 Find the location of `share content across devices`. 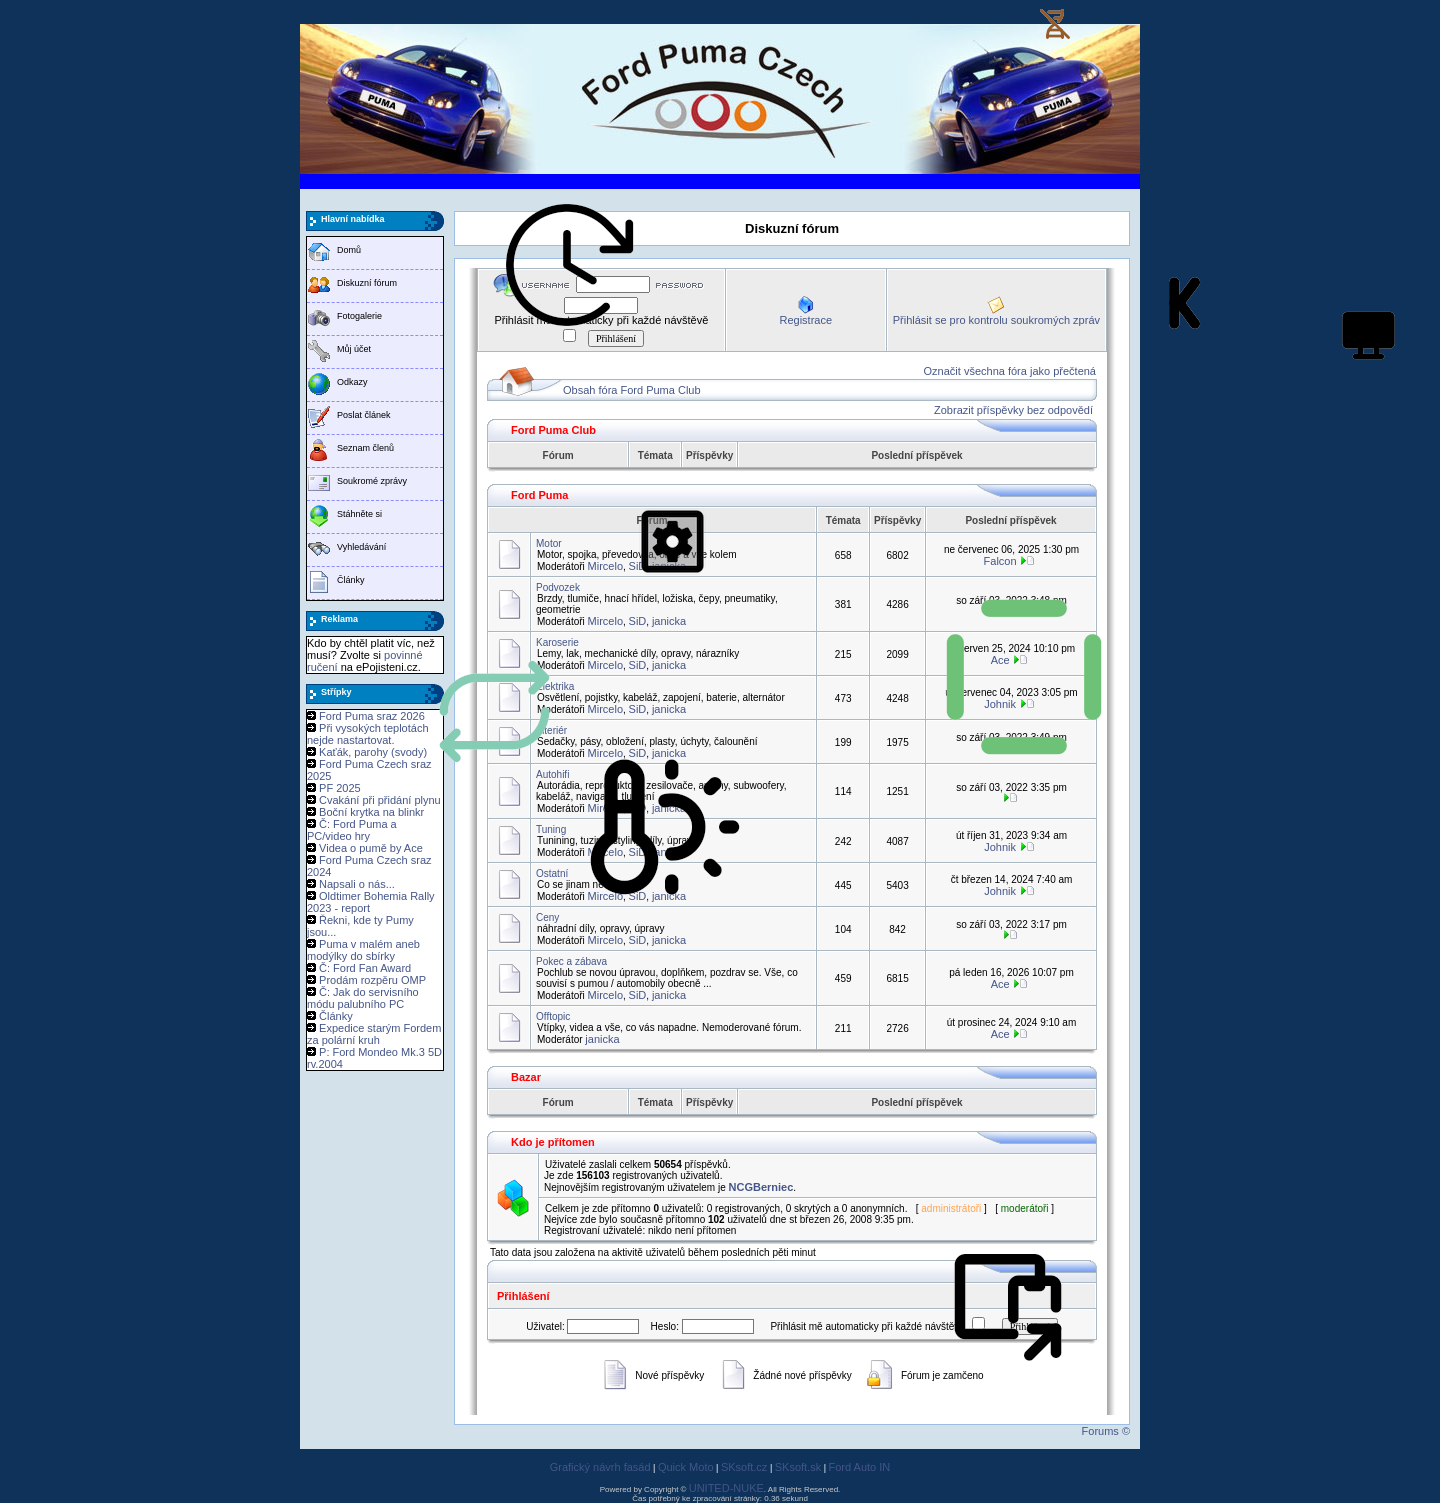

share content across devices is located at coordinates (1008, 1302).